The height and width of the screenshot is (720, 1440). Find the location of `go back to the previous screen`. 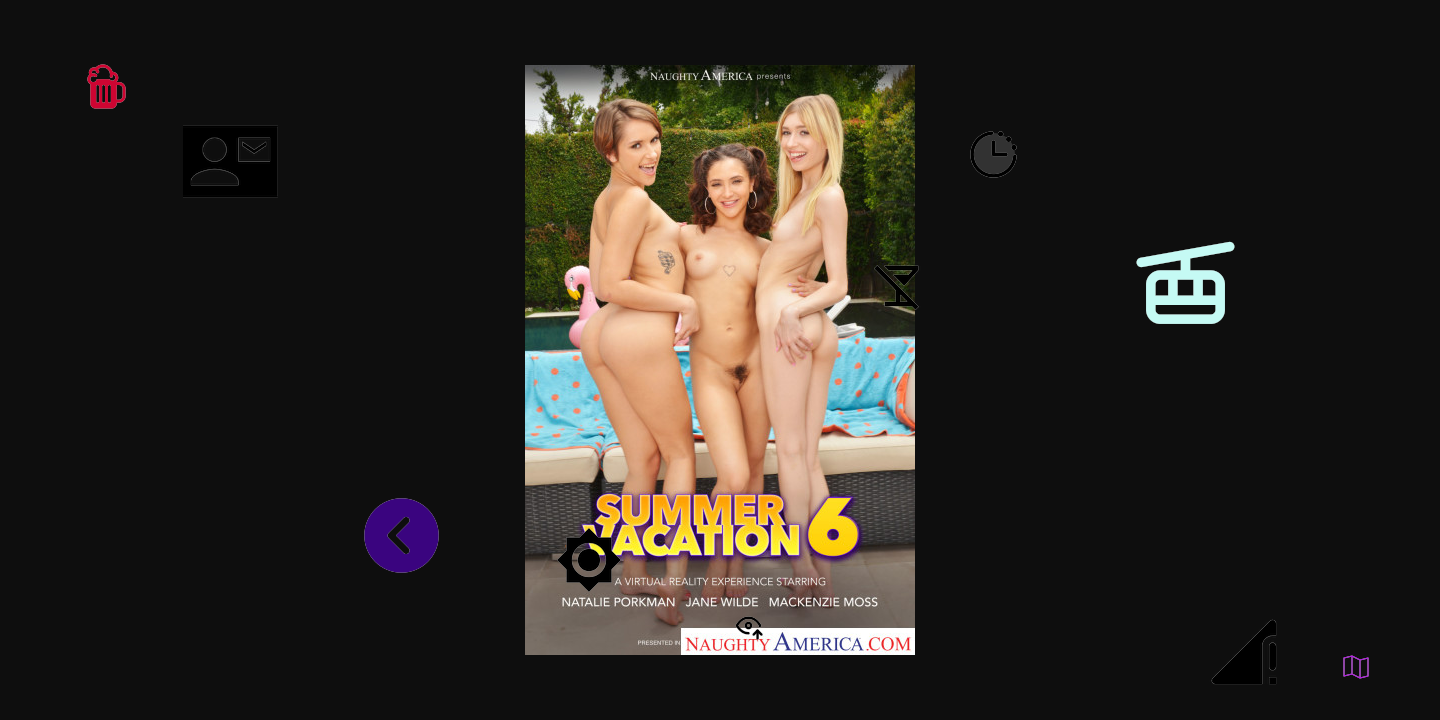

go back to the previous screen is located at coordinates (401, 535).